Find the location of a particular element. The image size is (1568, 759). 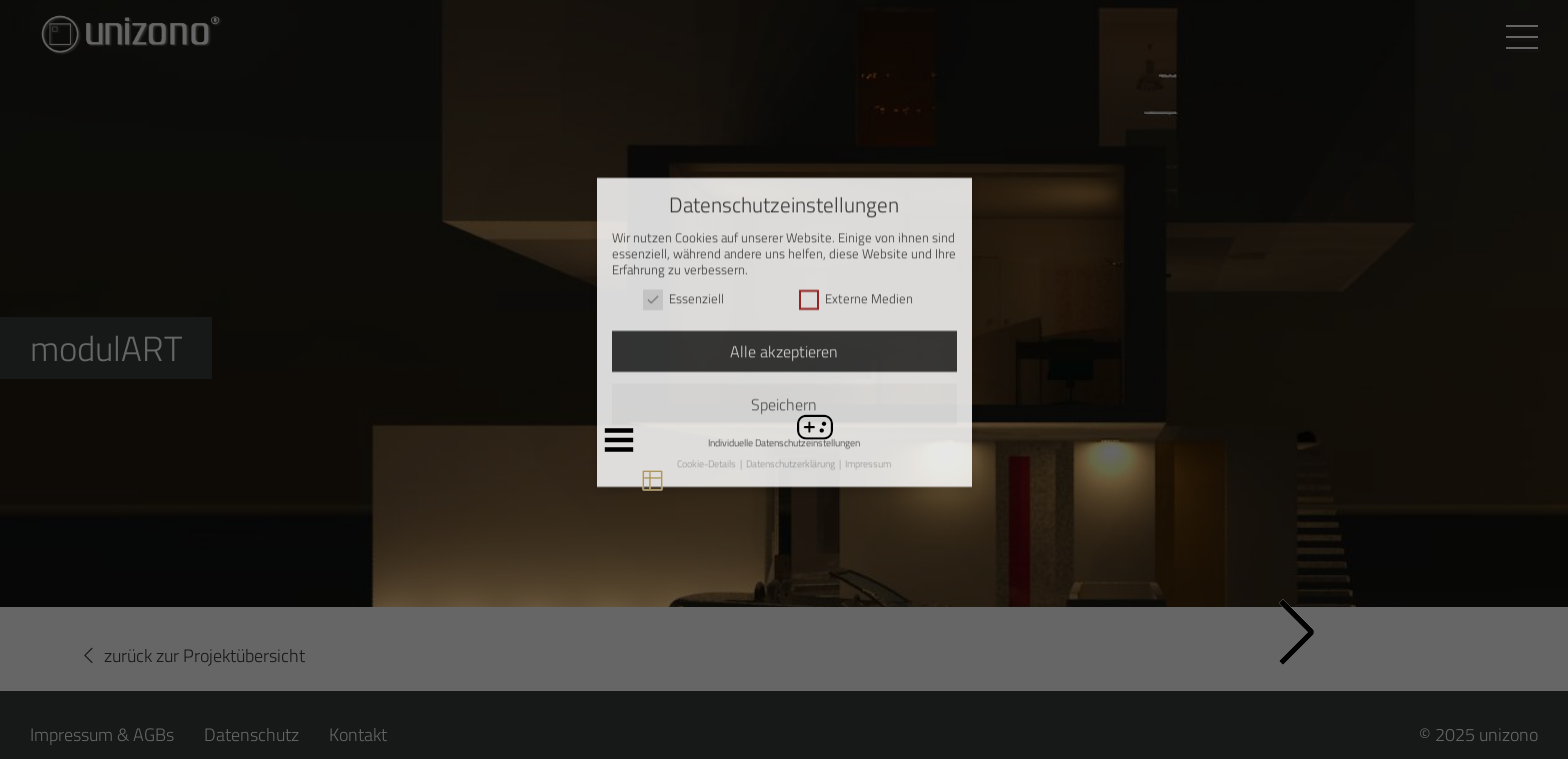

view github project board is located at coordinates (652, 480).